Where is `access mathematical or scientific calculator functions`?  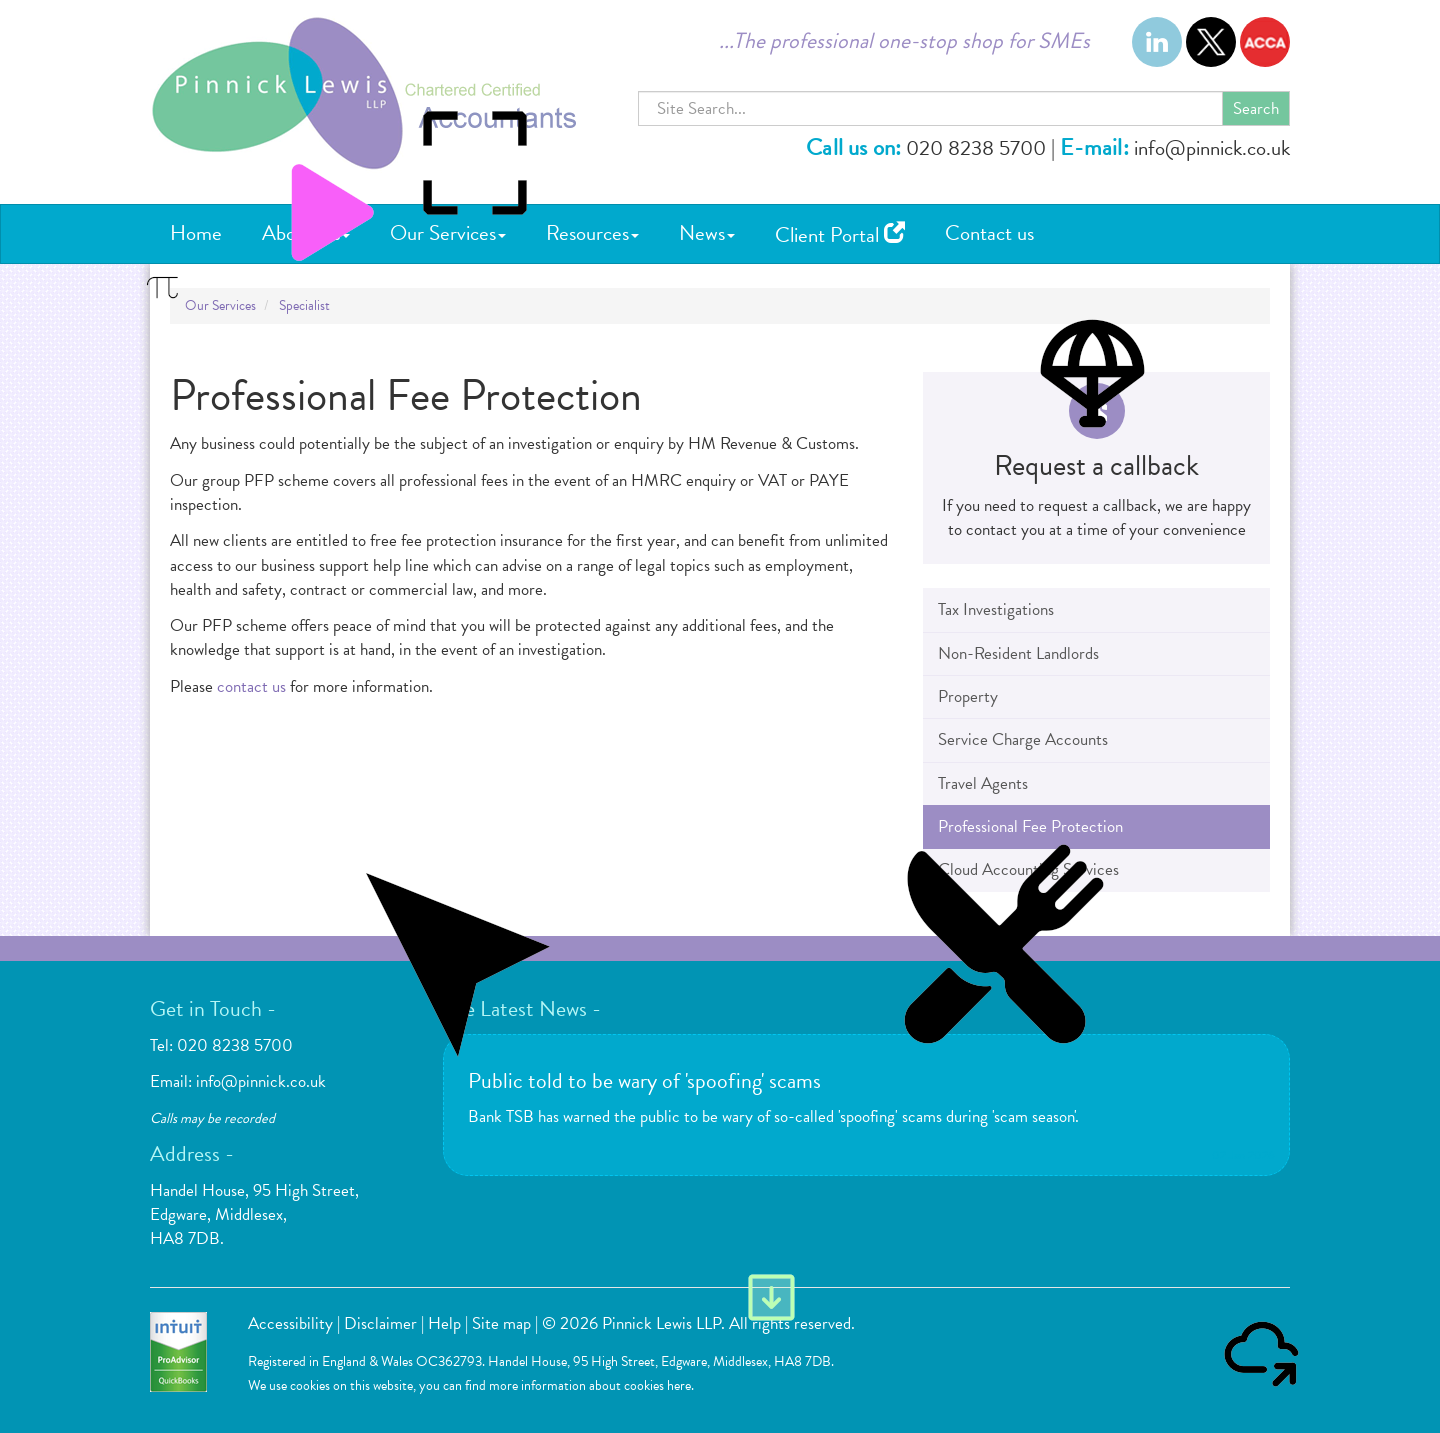
access mathematical or scientific calculator functions is located at coordinates (163, 287).